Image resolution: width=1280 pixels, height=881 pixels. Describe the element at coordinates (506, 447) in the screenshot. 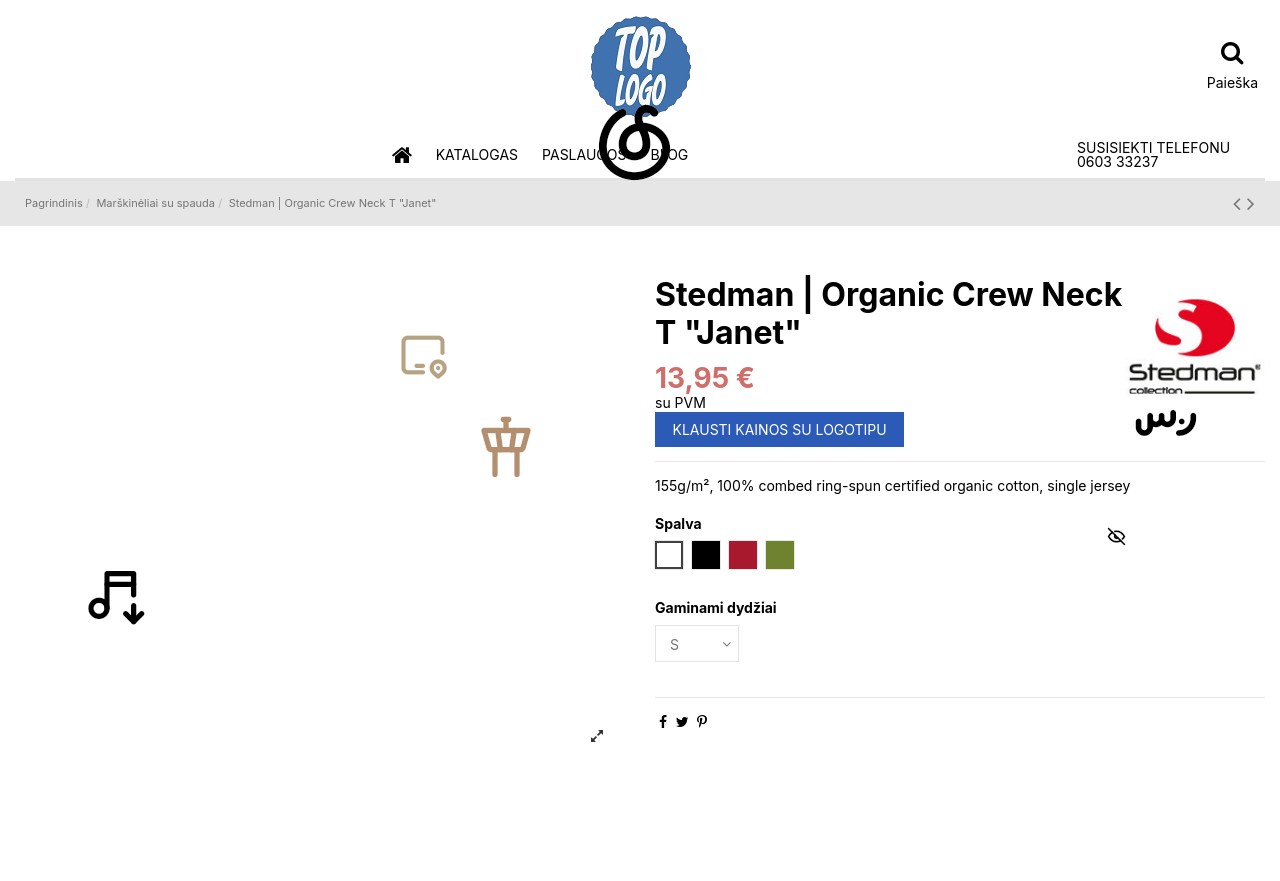

I see `access air traffic control features` at that location.